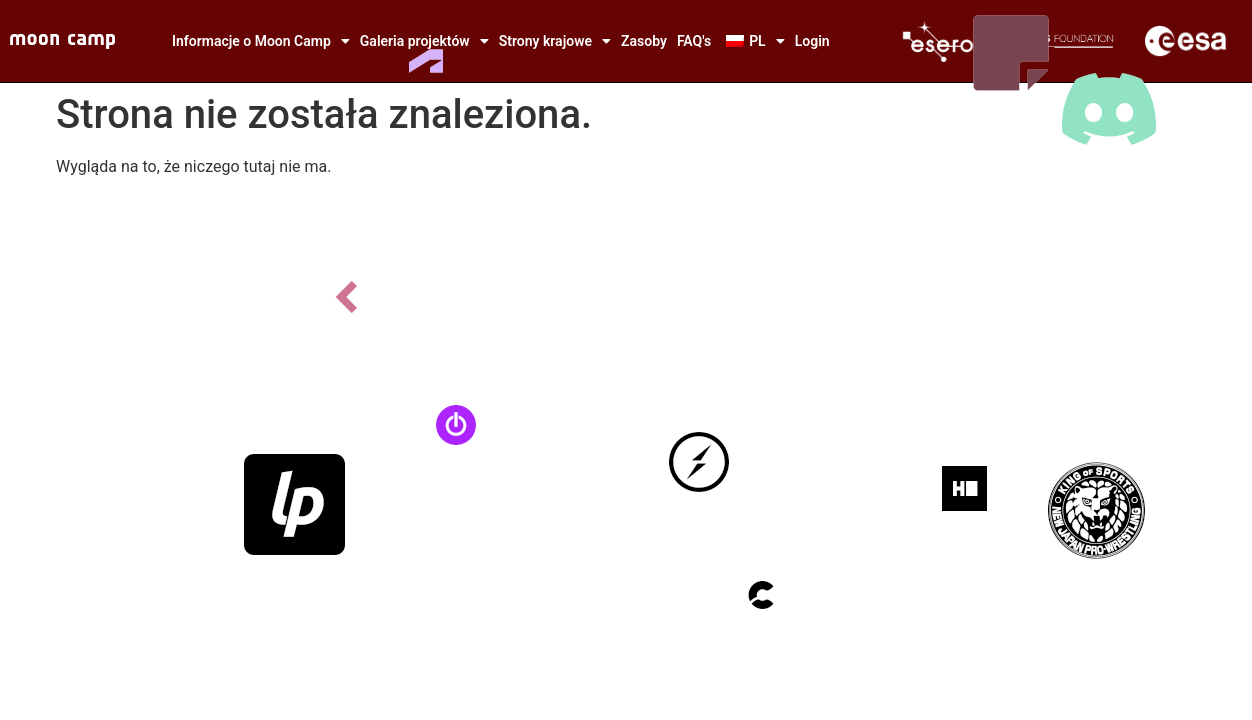 The height and width of the screenshot is (720, 1252). I want to click on create a new sticky note, so click(1011, 53).